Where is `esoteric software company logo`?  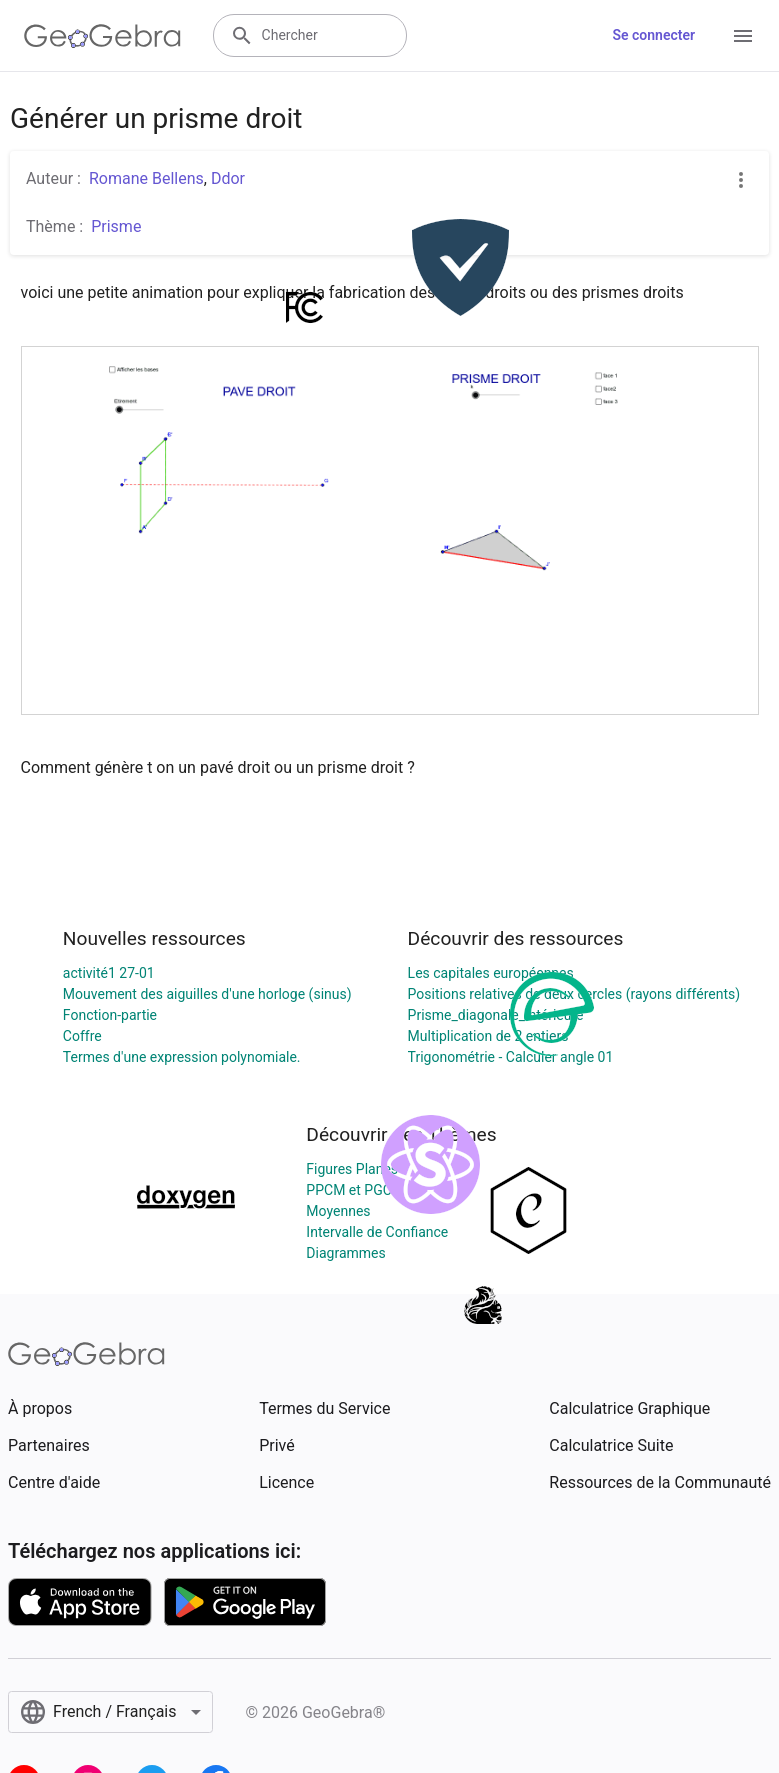
esoteric software company logo is located at coordinates (552, 1014).